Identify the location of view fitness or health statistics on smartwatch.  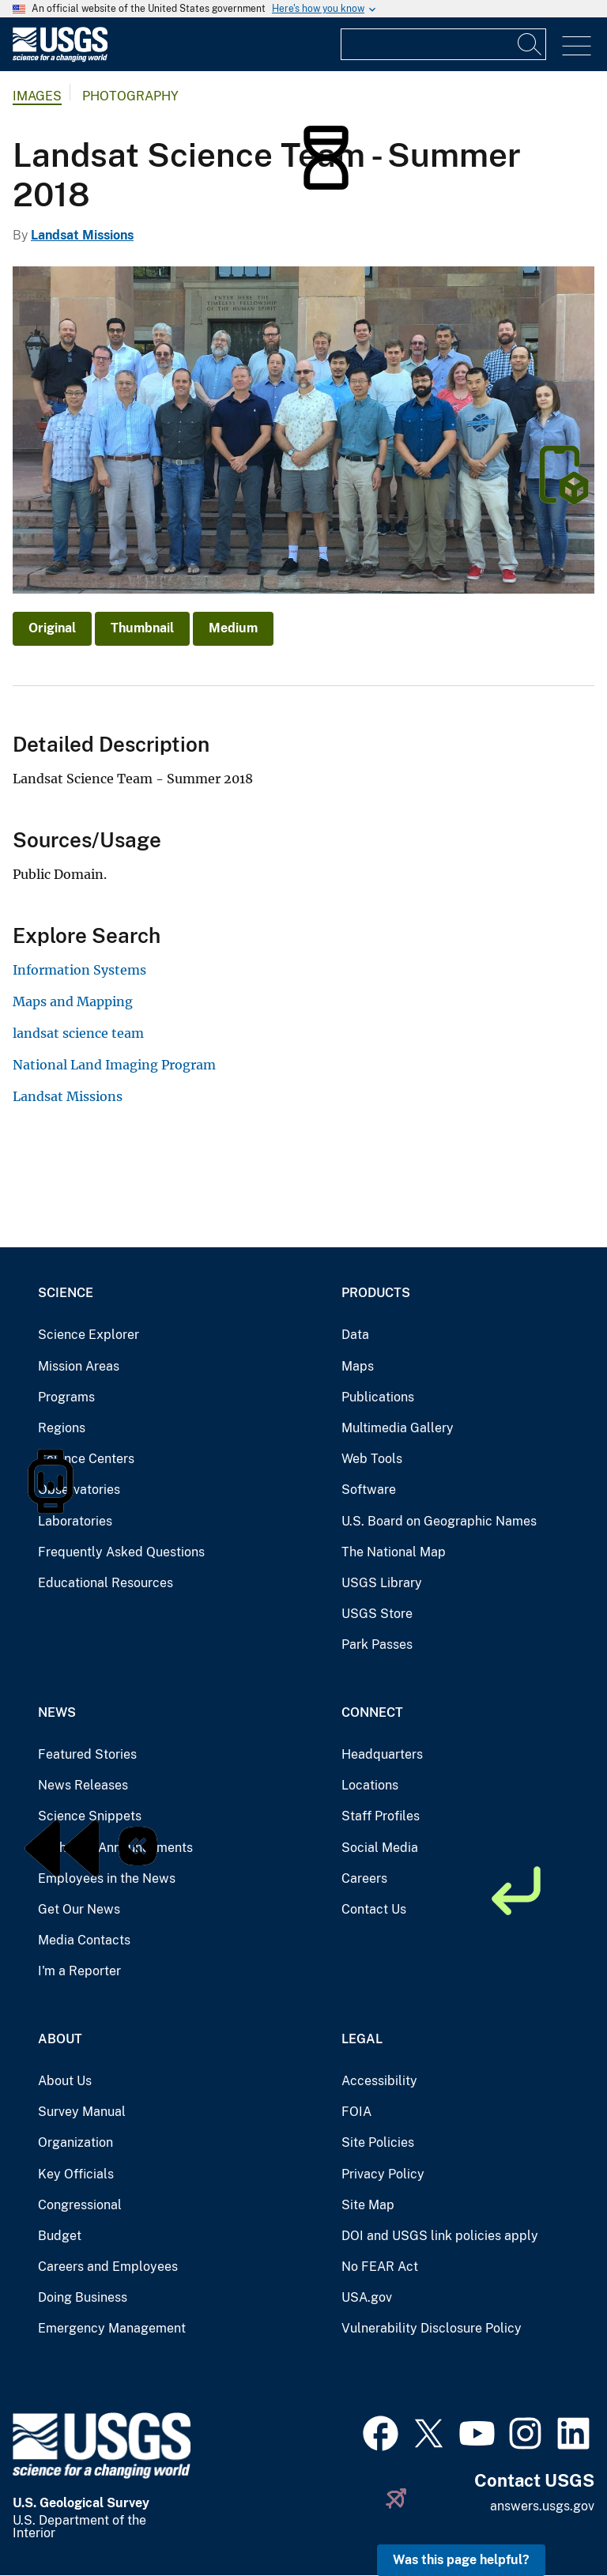
(51, 1481).